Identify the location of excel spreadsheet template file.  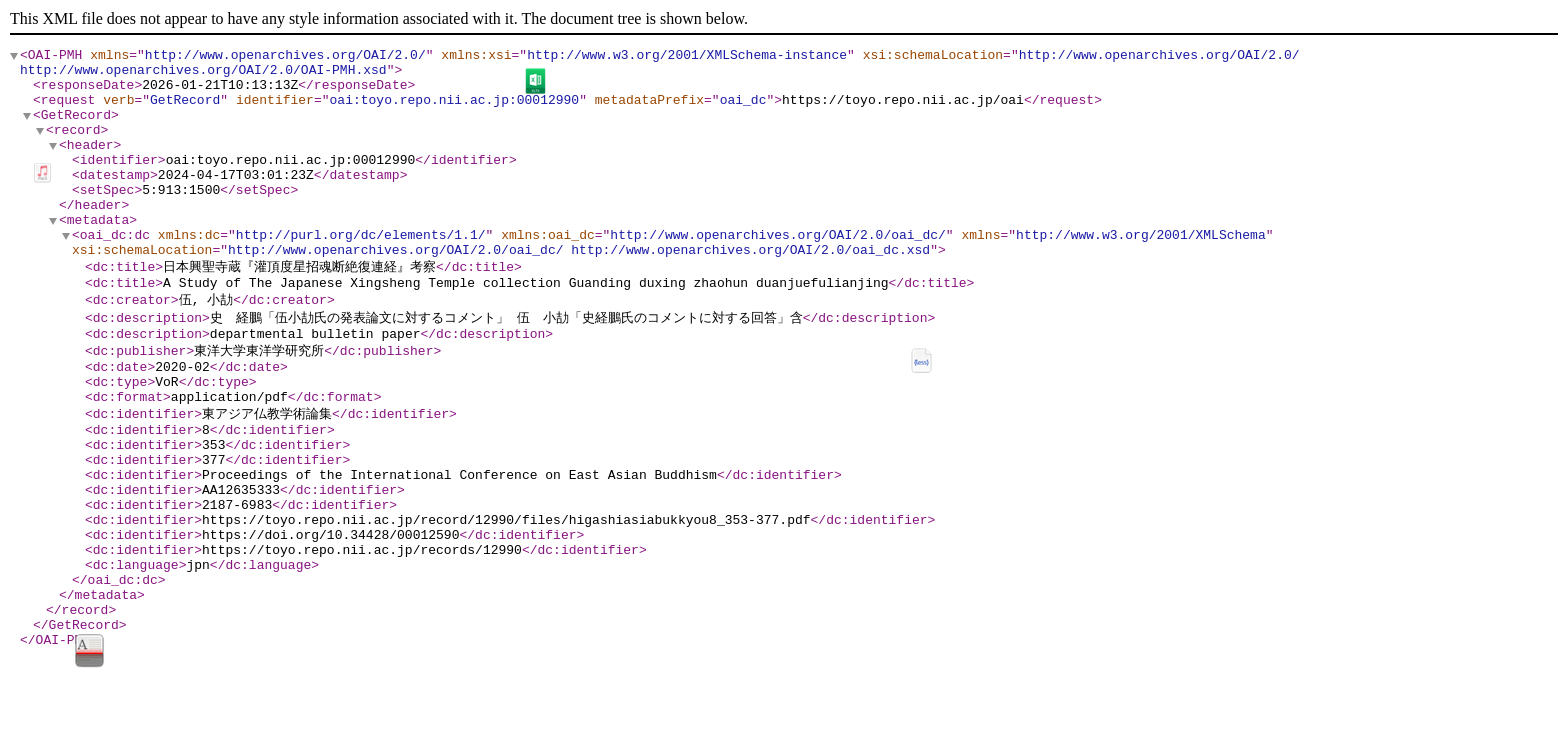
(535, 81).